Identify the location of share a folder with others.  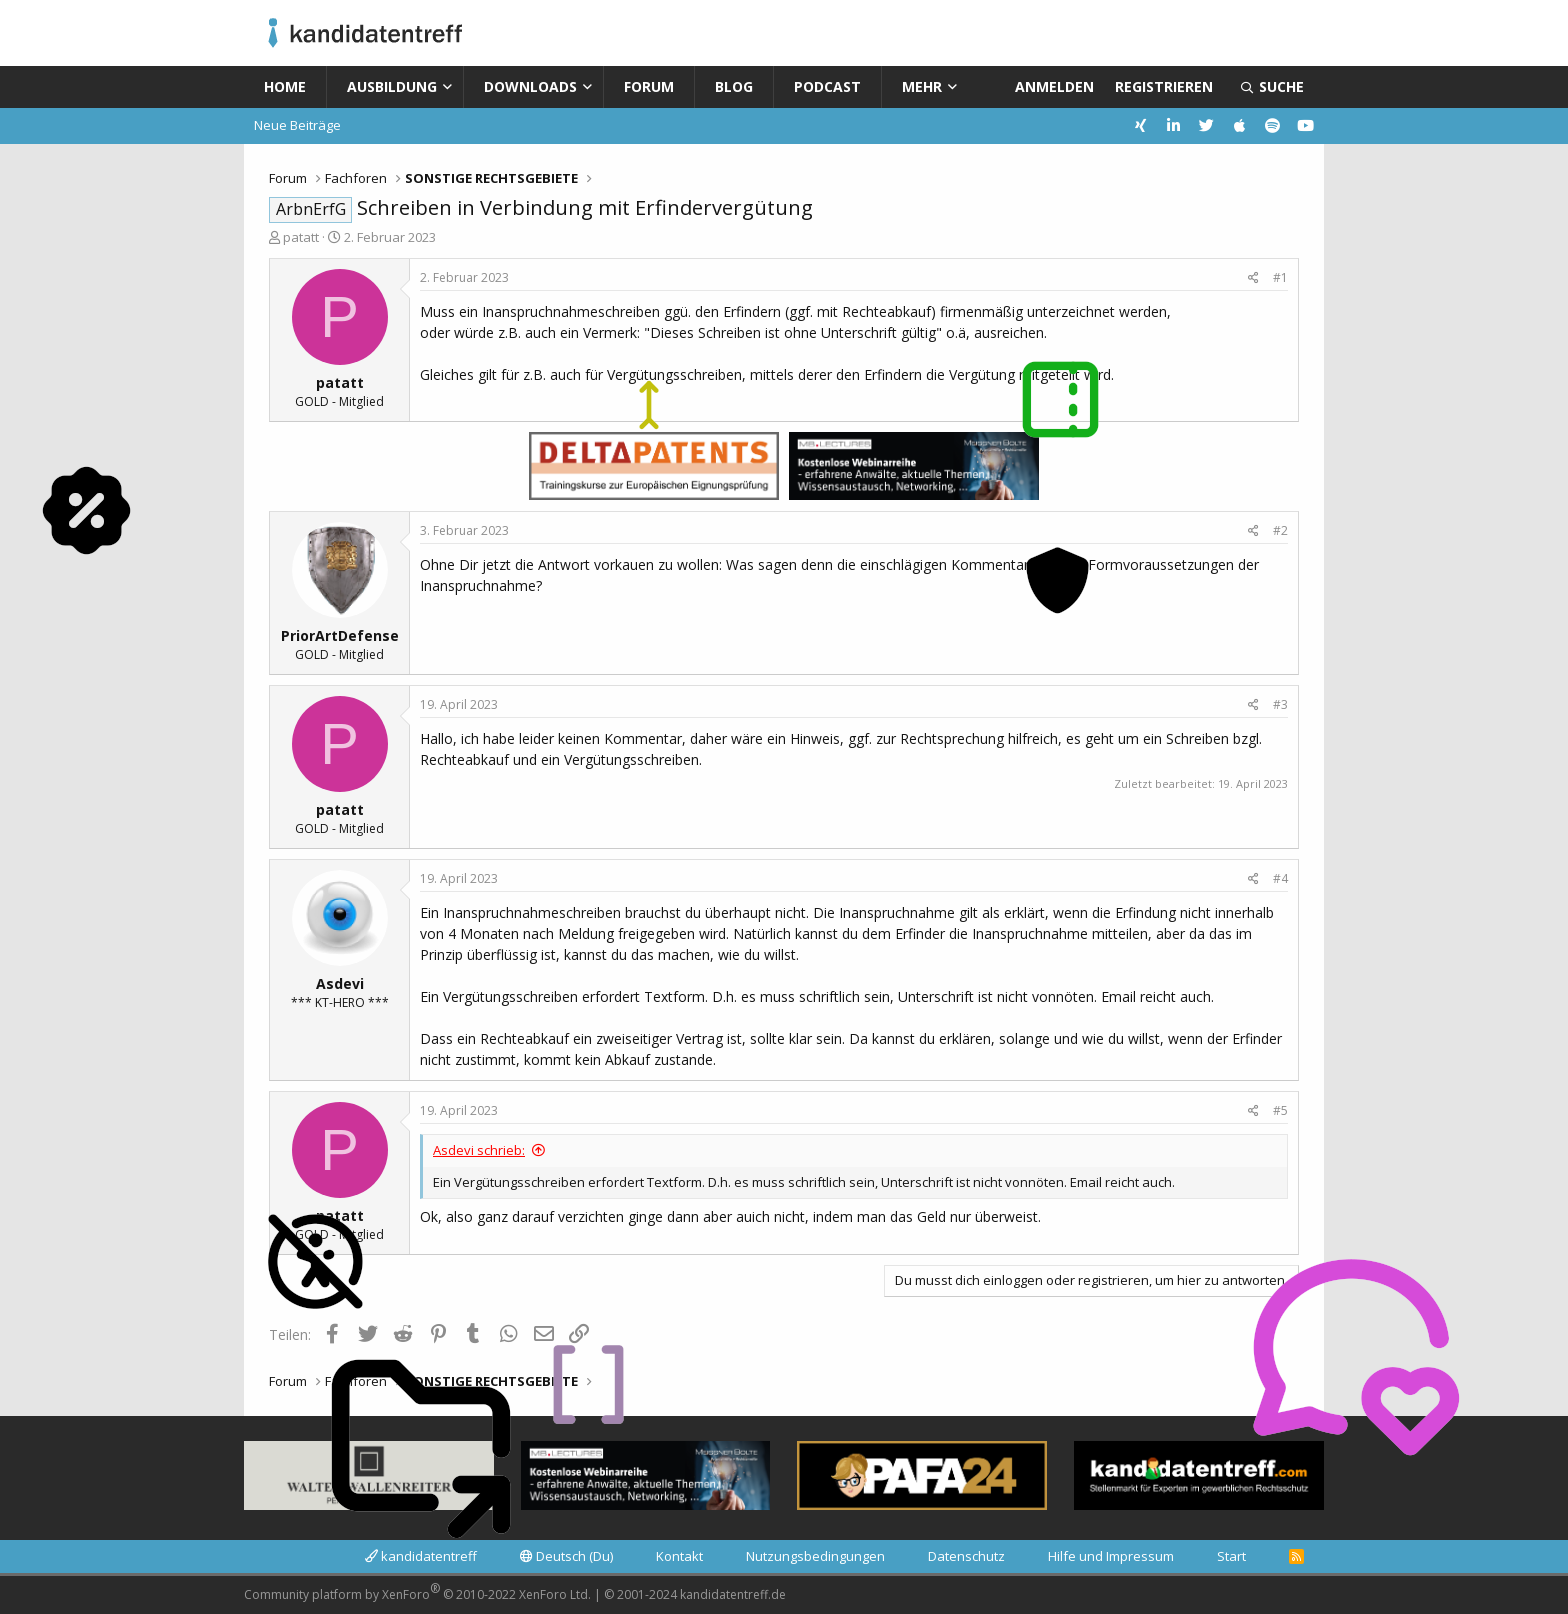
(421, 1440).